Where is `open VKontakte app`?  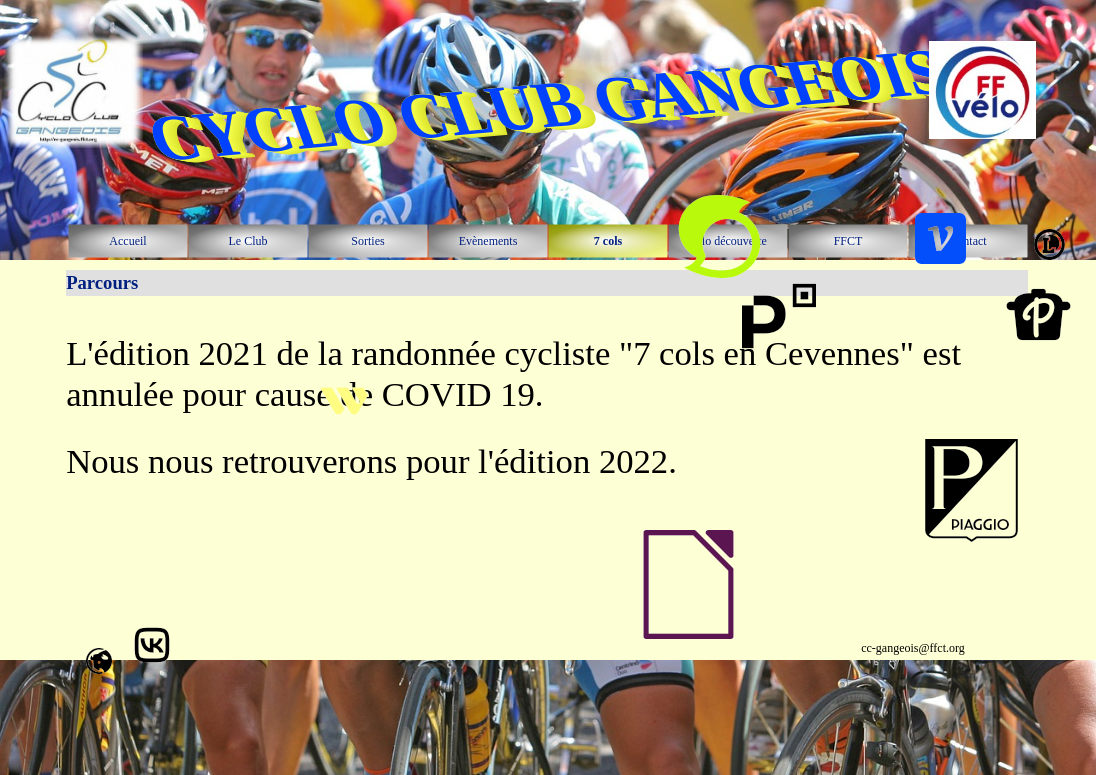 open VKontakte app is located at coordinates (152, 645).